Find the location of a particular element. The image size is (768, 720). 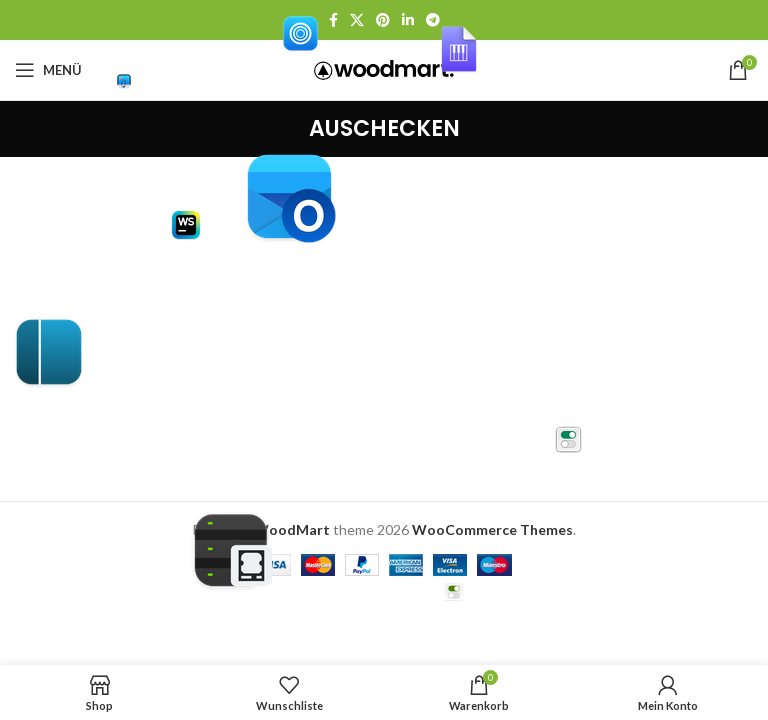

open system settings or preferences is located at coordinates (454, 592).